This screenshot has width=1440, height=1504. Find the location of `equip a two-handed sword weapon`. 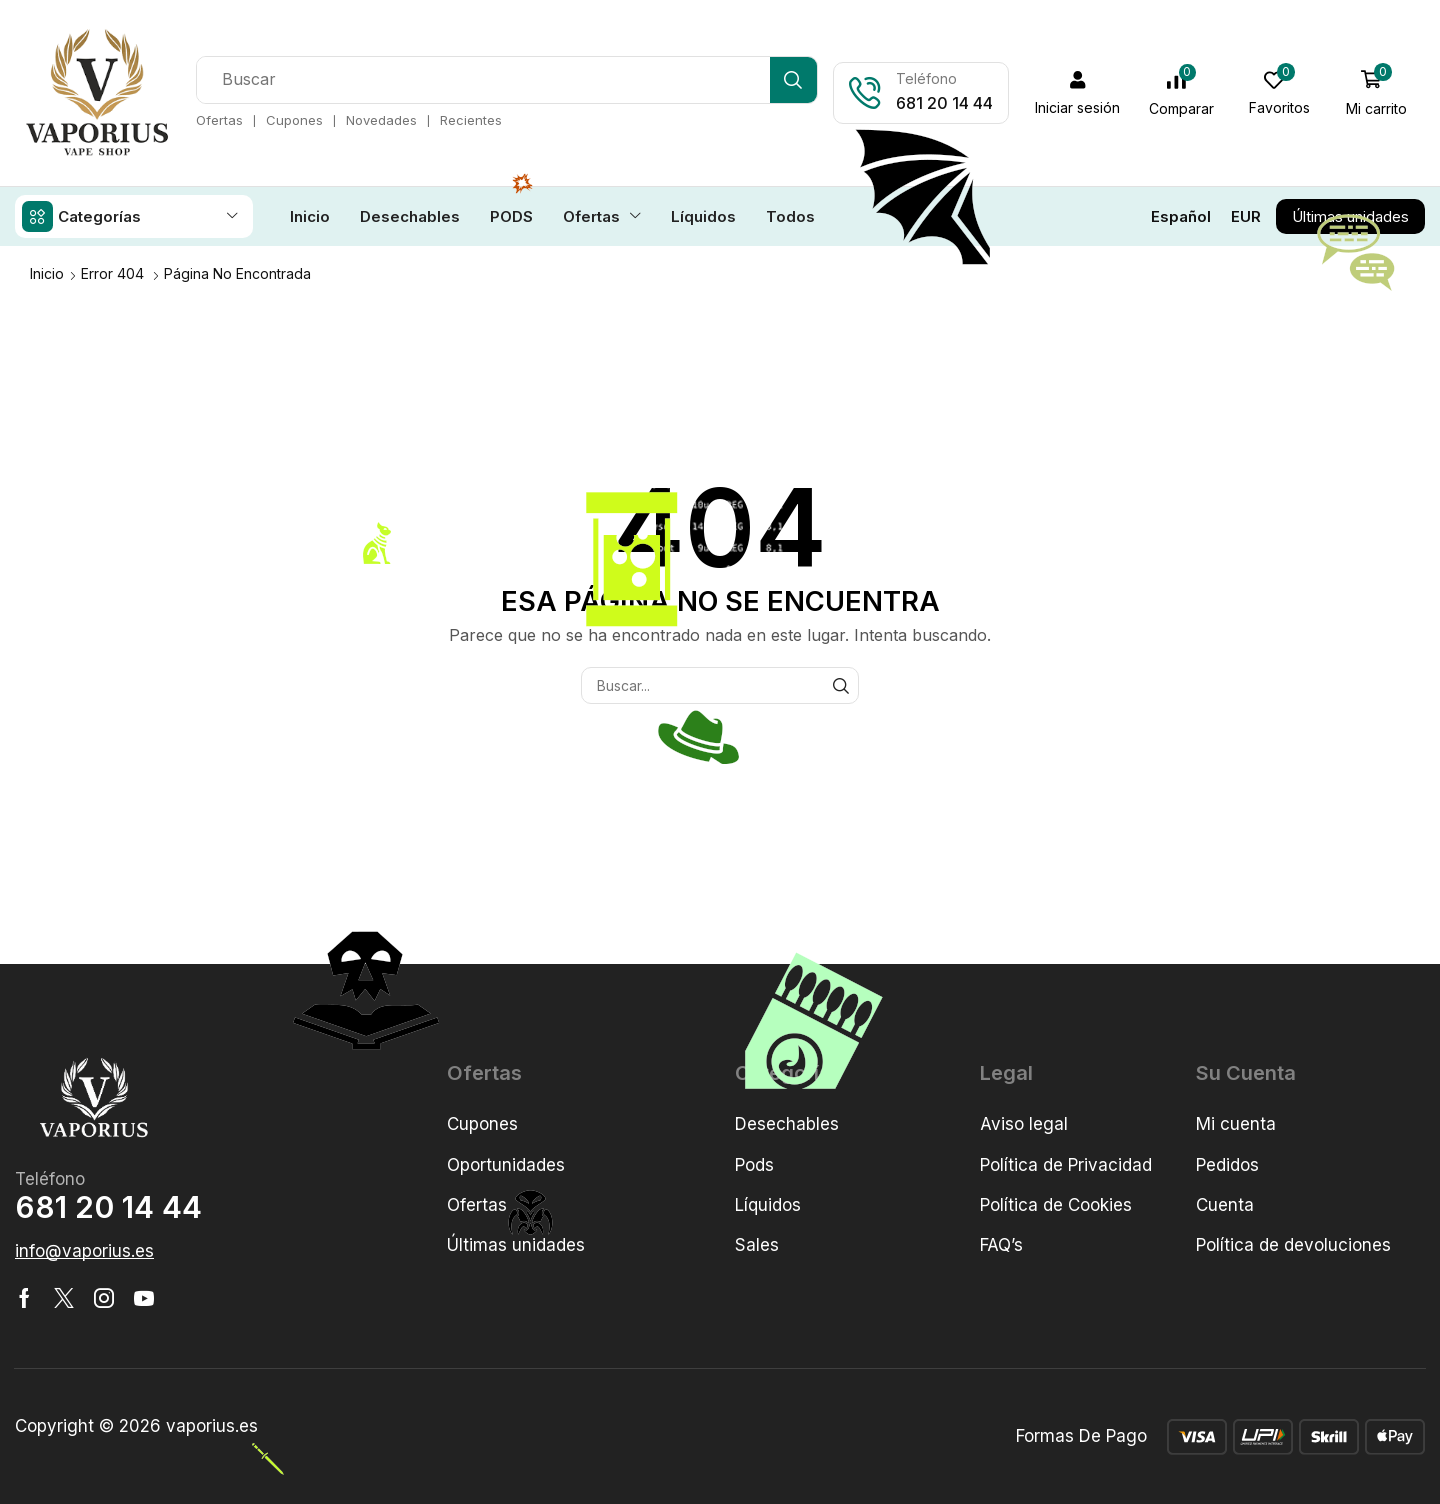

equip a two-handed sword weapon is located at coordinates (268, 1459).